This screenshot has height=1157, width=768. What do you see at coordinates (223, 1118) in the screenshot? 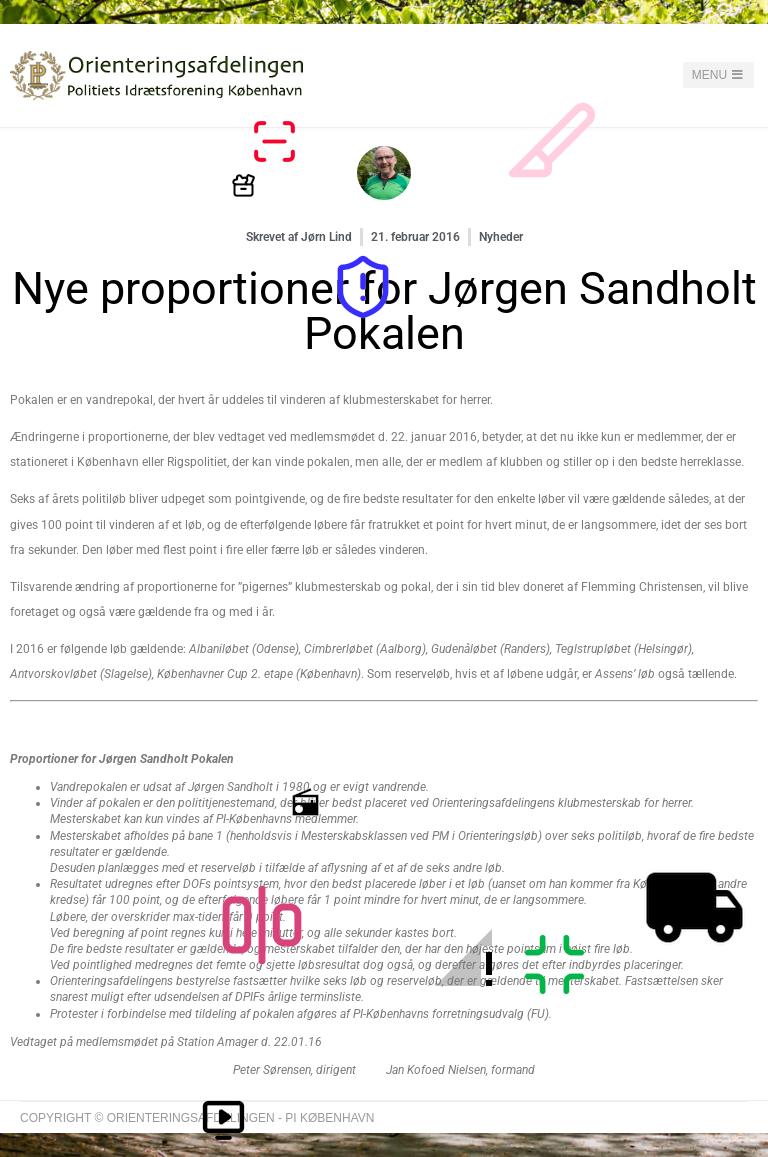
I see `play video on monitor or screen` at bounding box center [223, 1118].